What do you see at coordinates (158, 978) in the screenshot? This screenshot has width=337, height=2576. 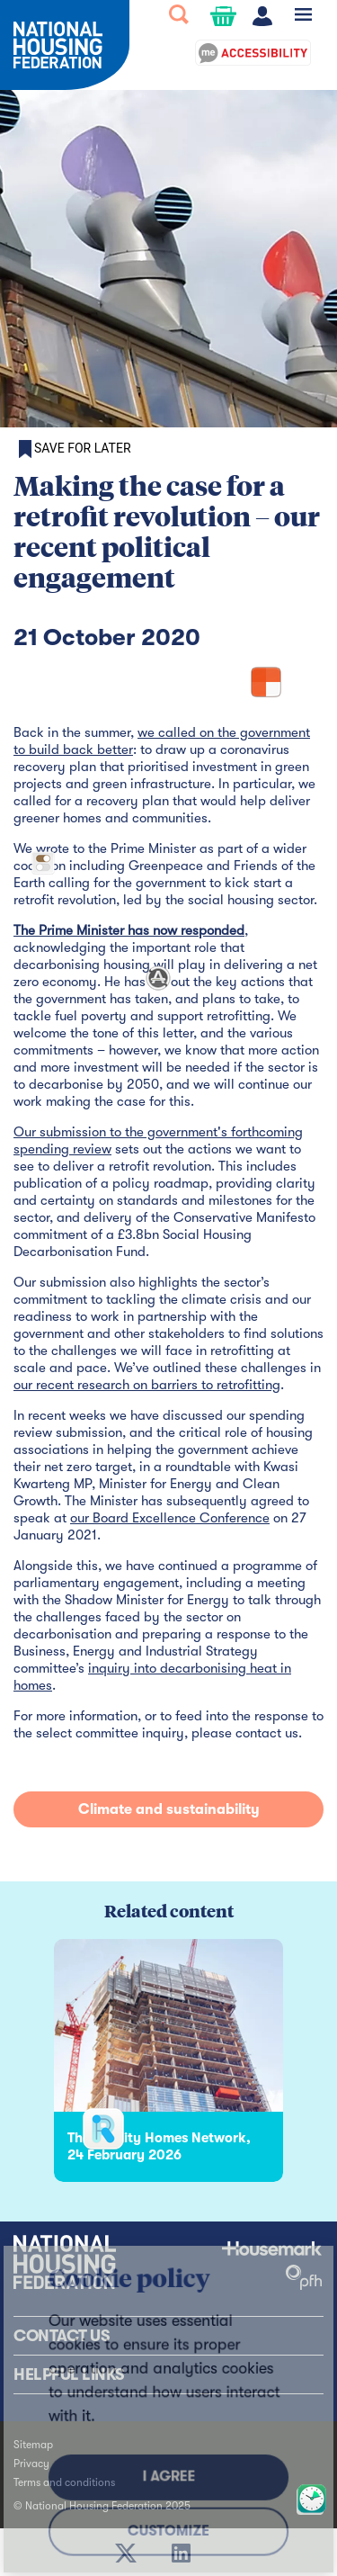 I see `open the software update application` at bounding box center [158, 978].